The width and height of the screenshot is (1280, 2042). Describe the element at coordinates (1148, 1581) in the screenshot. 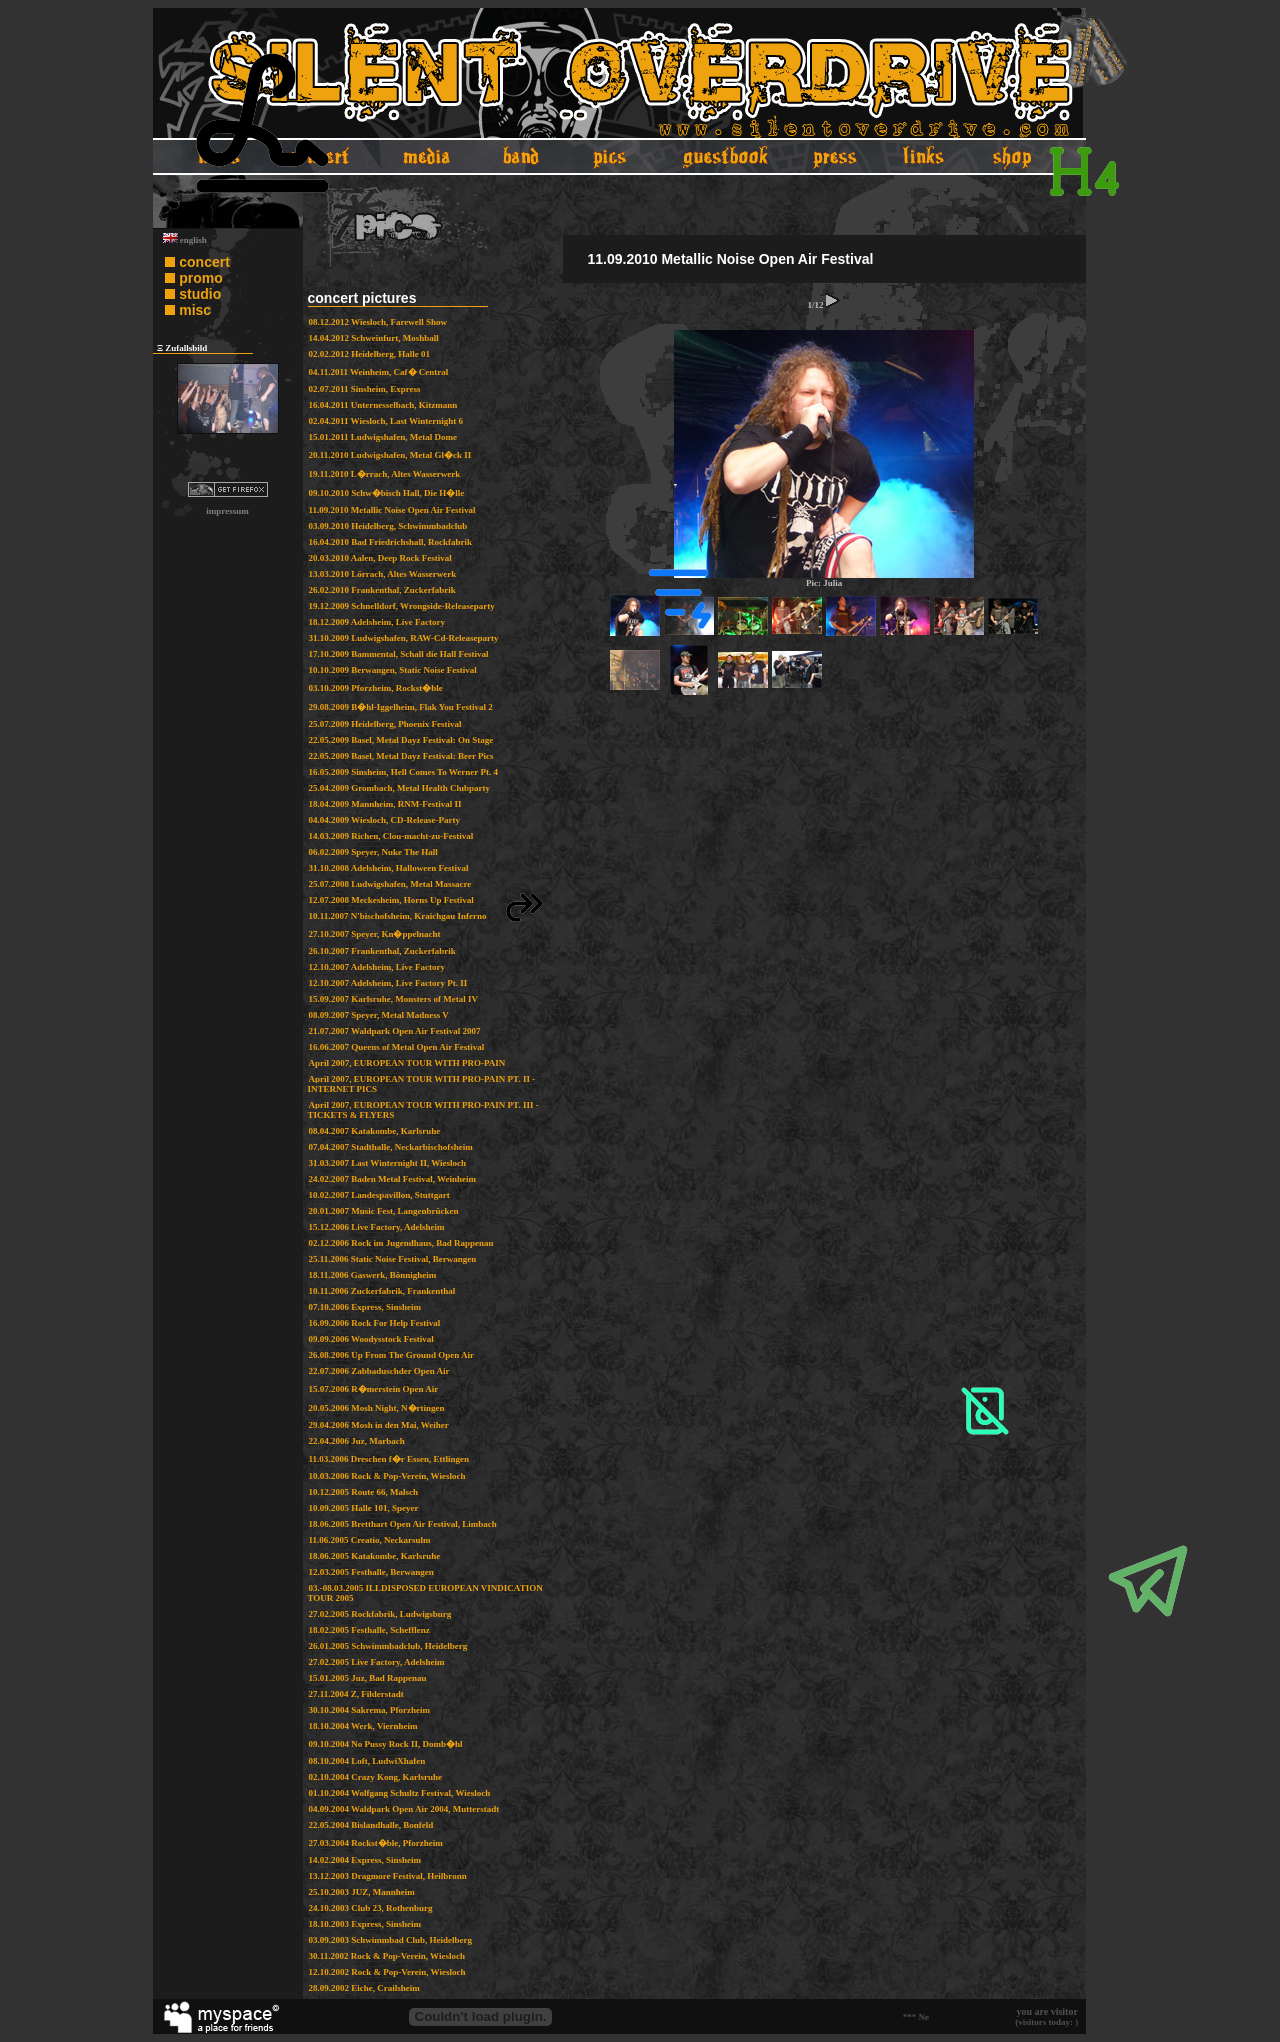

I see `open telegram messaging app` at that location.